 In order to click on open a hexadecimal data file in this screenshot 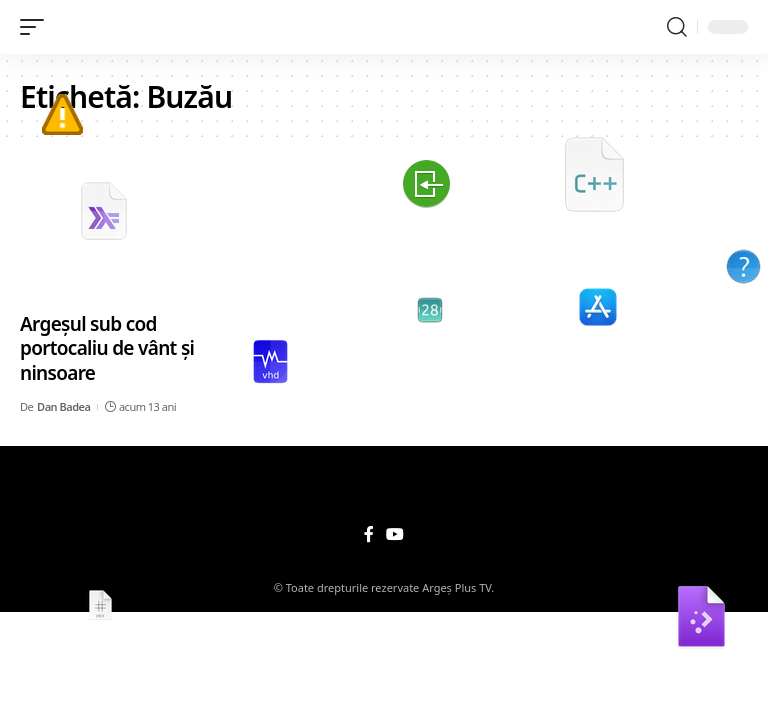, I will do `click(100, 605)`.